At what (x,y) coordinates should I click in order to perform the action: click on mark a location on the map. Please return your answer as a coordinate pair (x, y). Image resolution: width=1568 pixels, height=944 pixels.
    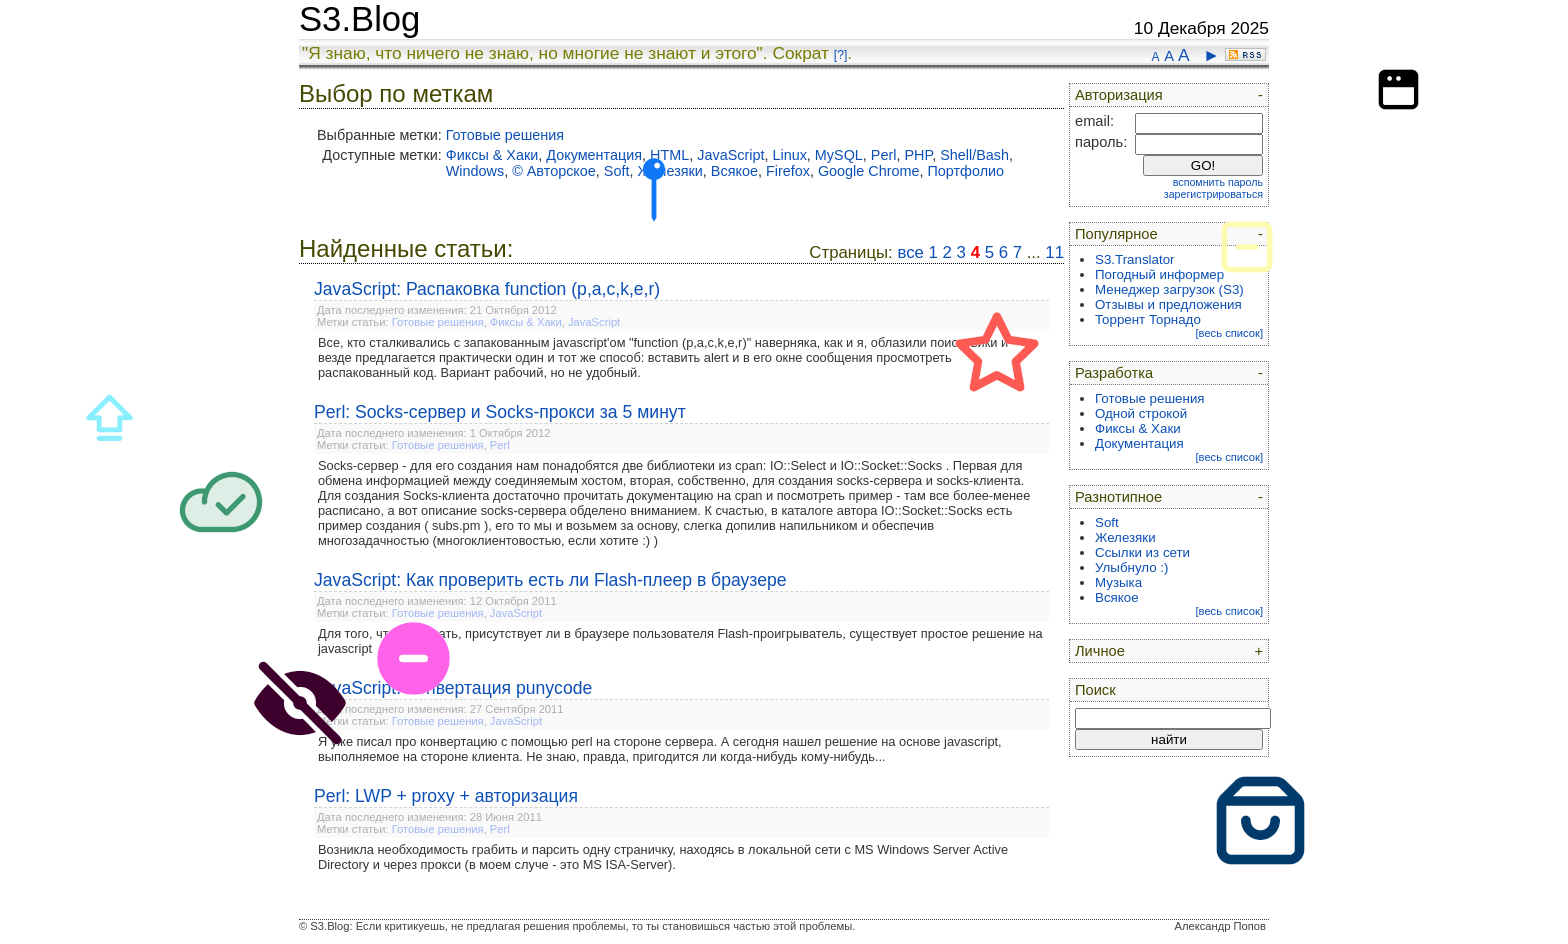
    Looking at the image, I should click on (654, 190).